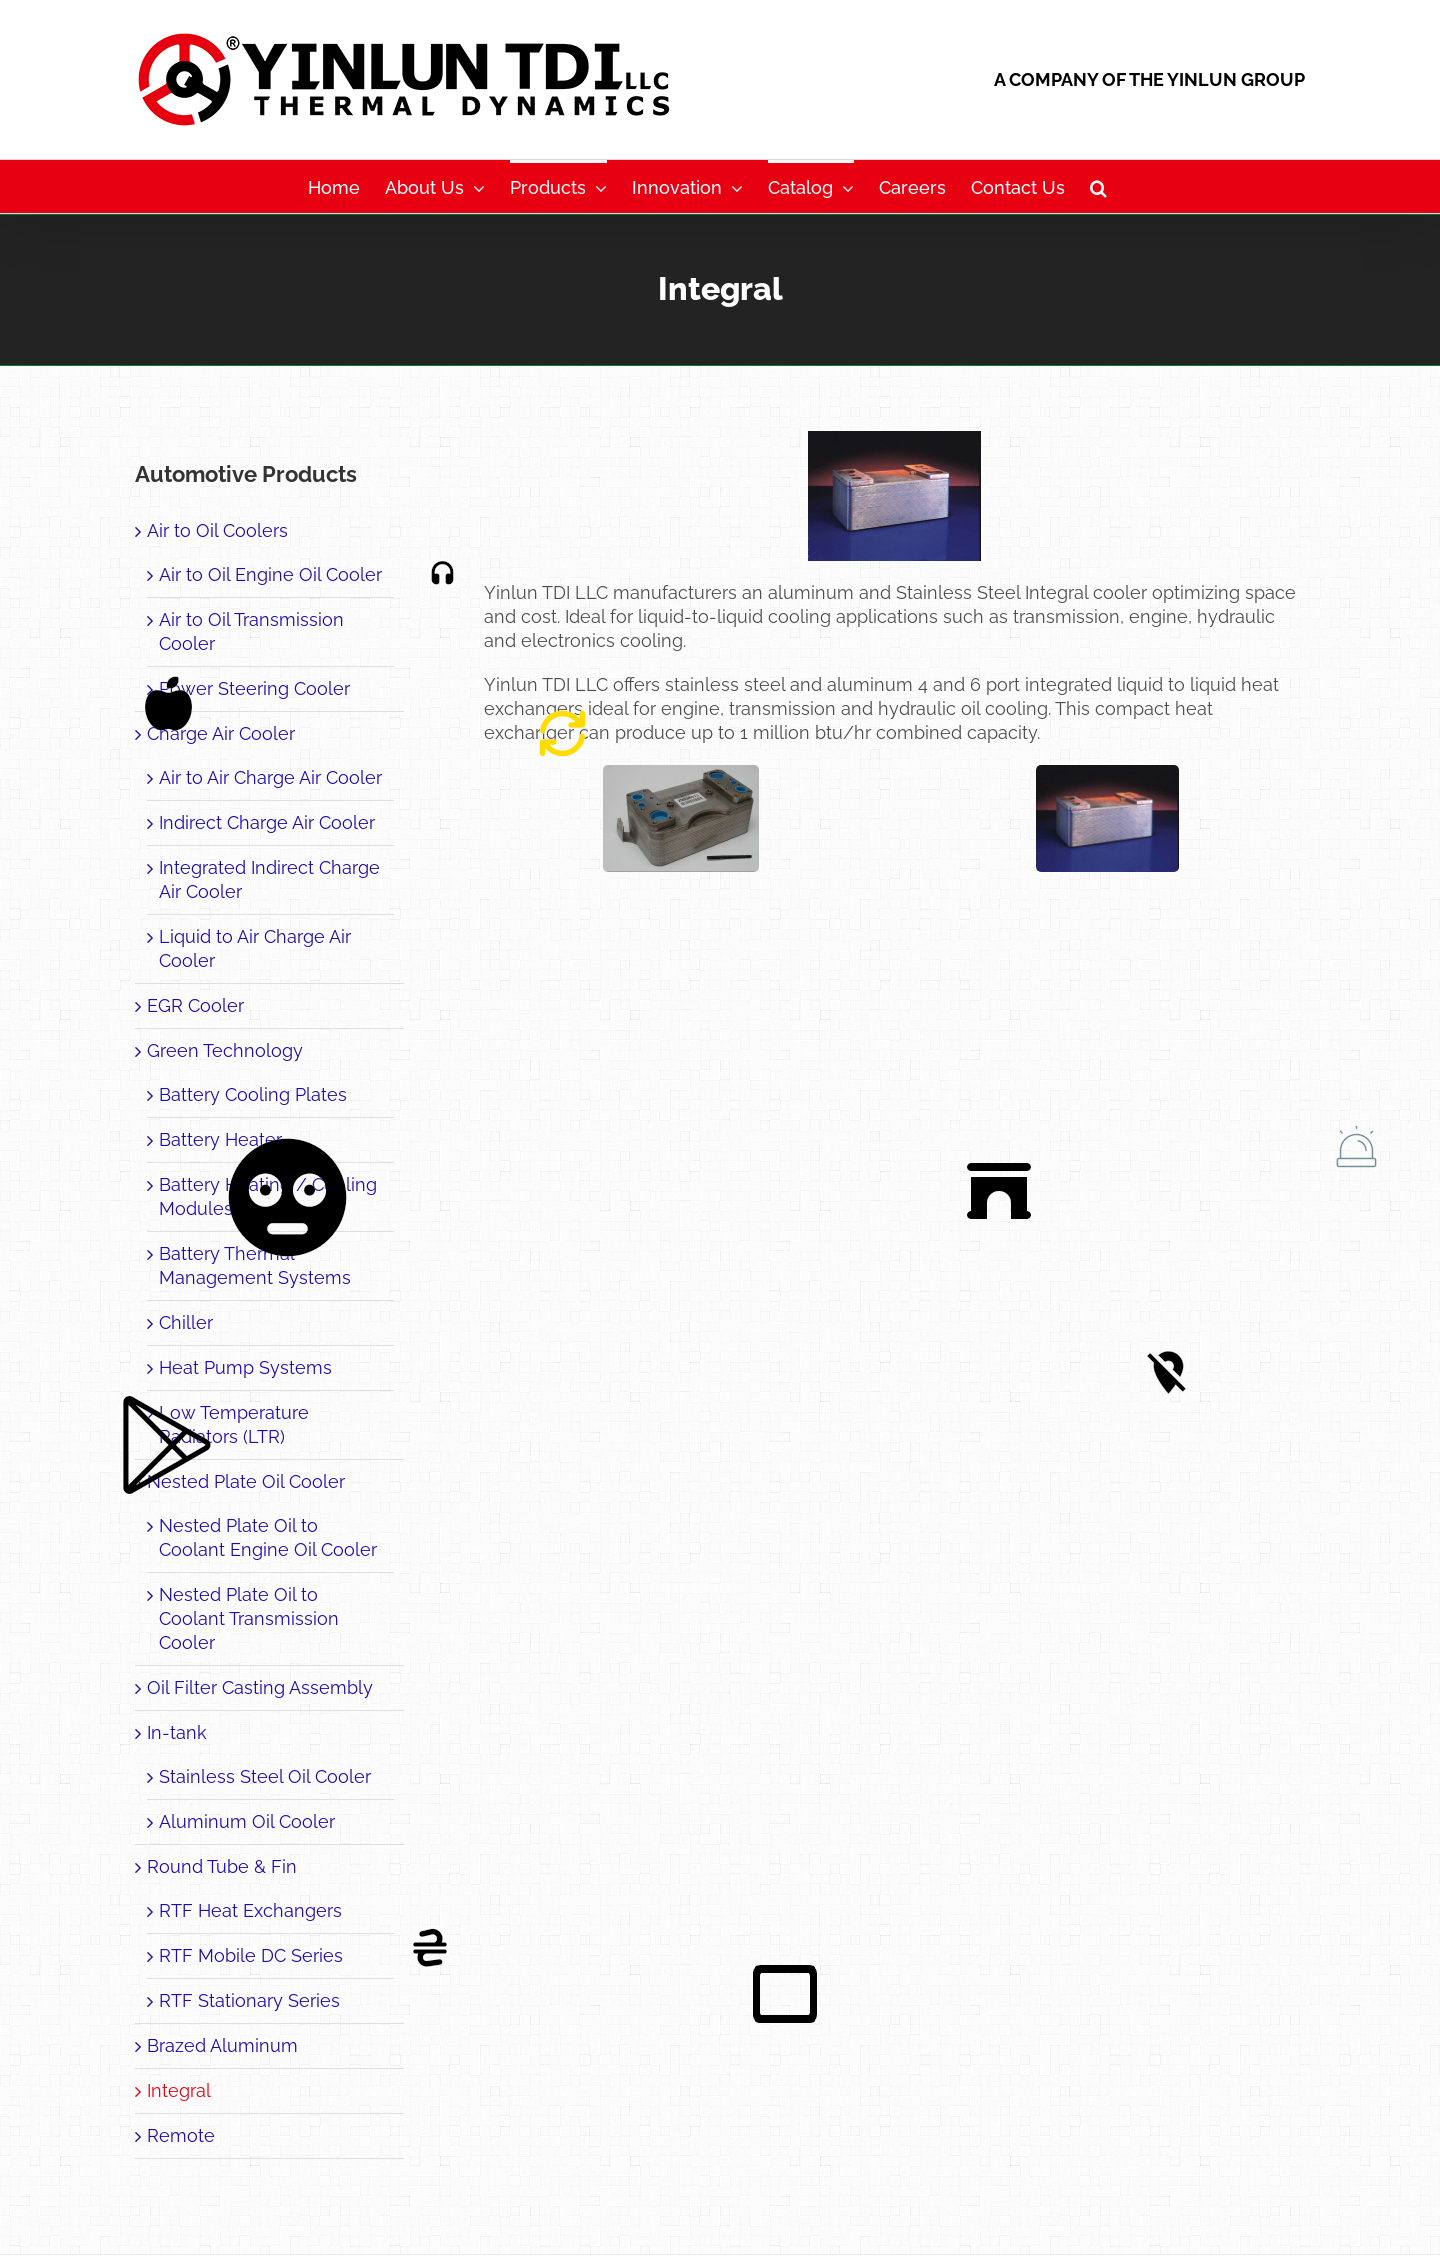 This screenshot has width=1440, height=2262. What do you see at coordinates (562, 733) in the screenshot?
I see `sync data across devices` at bounding box center [562, 733].